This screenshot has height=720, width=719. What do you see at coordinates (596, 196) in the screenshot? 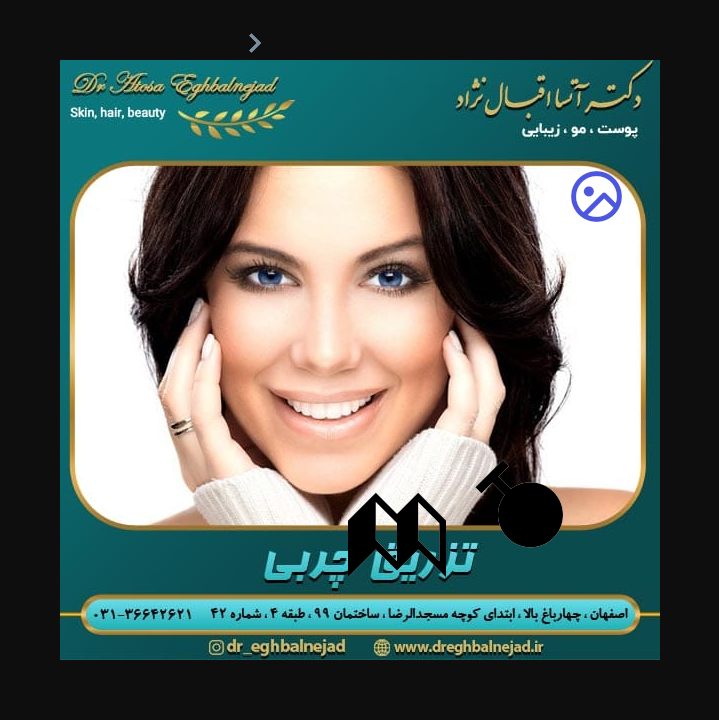
I see `view image or photo gallery` at bounding box center [596, 196].